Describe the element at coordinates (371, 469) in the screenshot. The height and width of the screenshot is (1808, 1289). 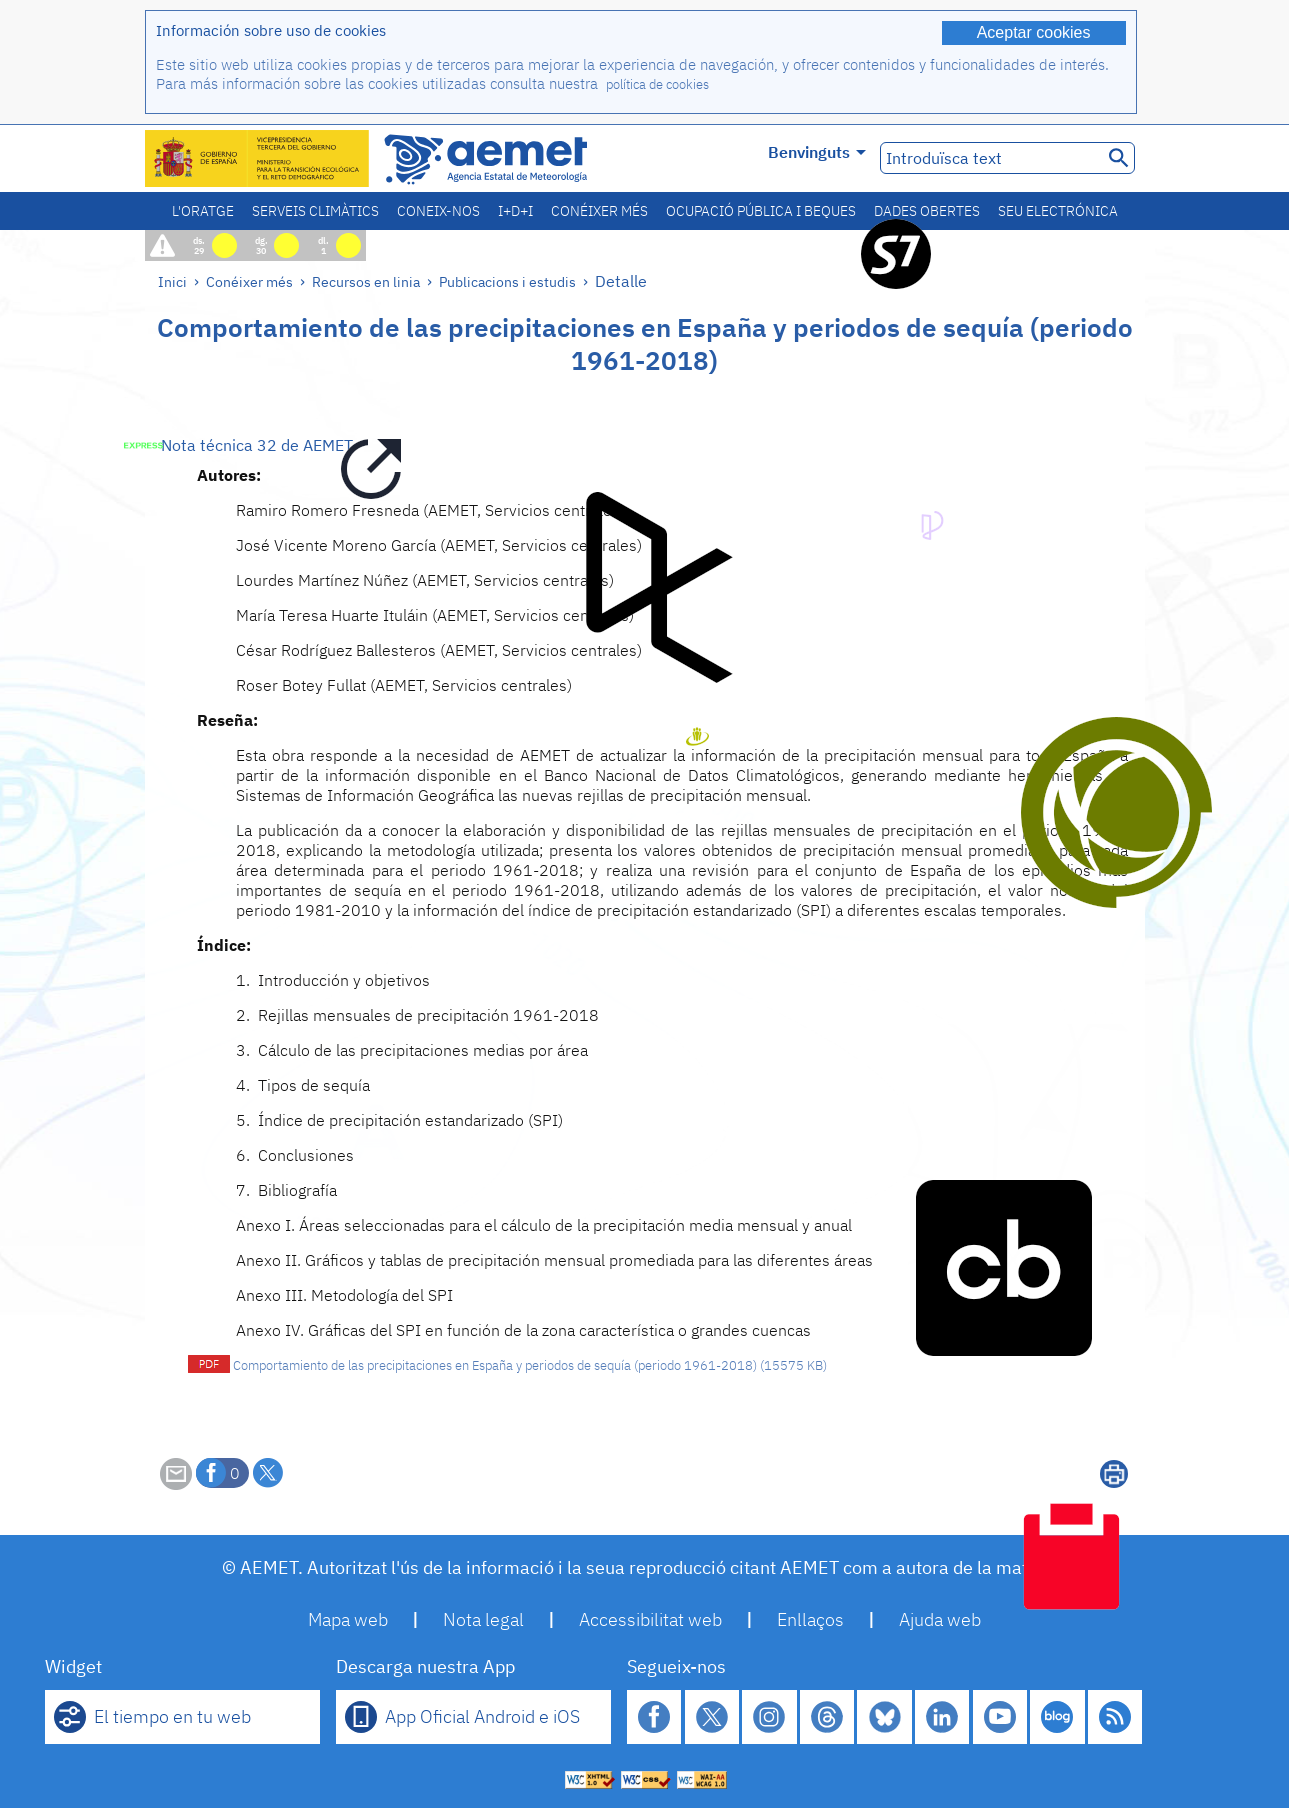
I see `share this content` at that location.